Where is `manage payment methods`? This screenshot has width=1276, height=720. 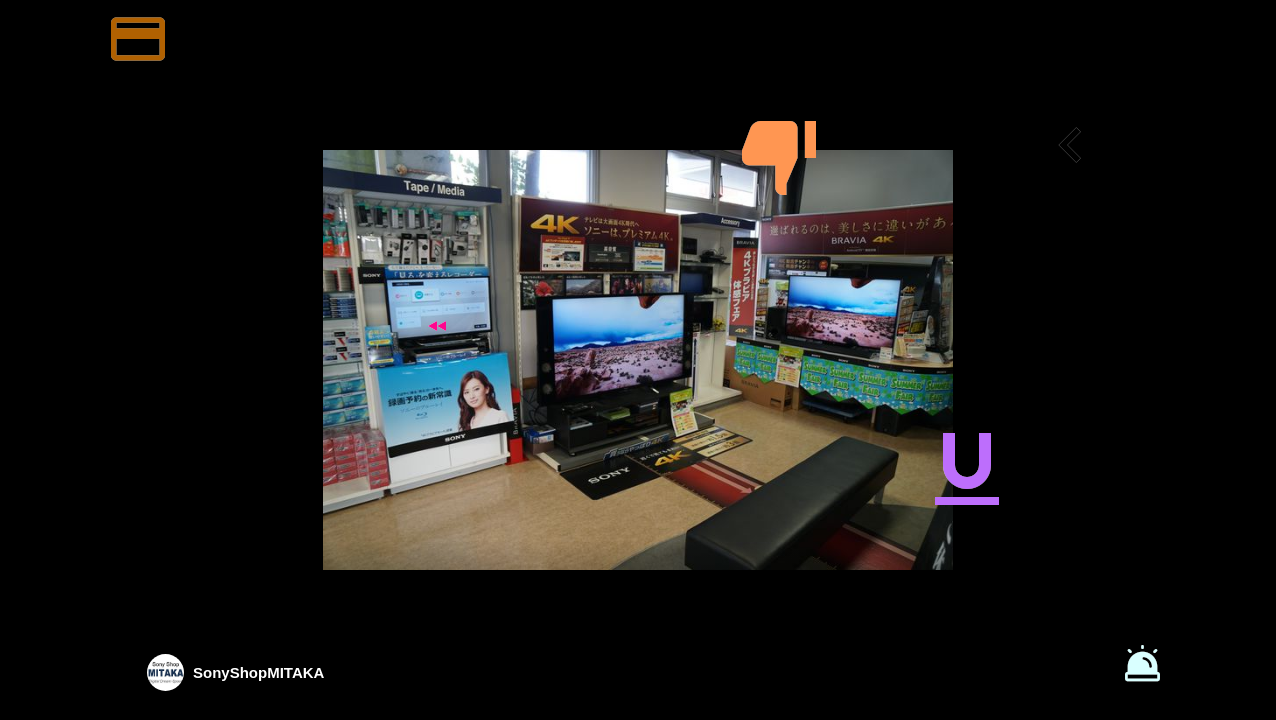 manage payment methods is located at coordinates (138, 39).